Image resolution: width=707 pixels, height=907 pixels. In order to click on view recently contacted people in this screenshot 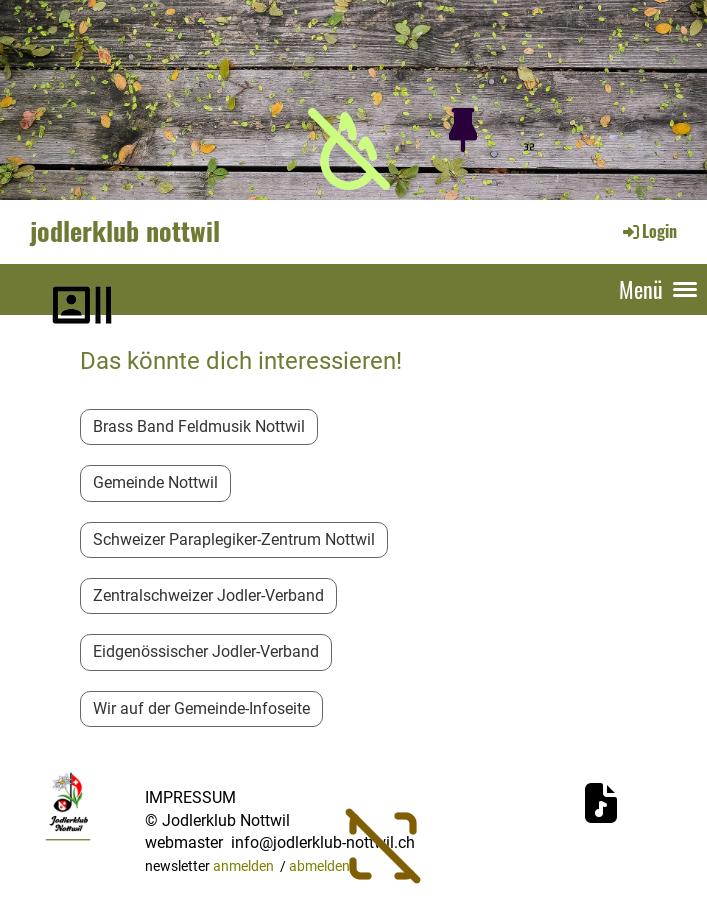, I will do `click(82, 305)`.